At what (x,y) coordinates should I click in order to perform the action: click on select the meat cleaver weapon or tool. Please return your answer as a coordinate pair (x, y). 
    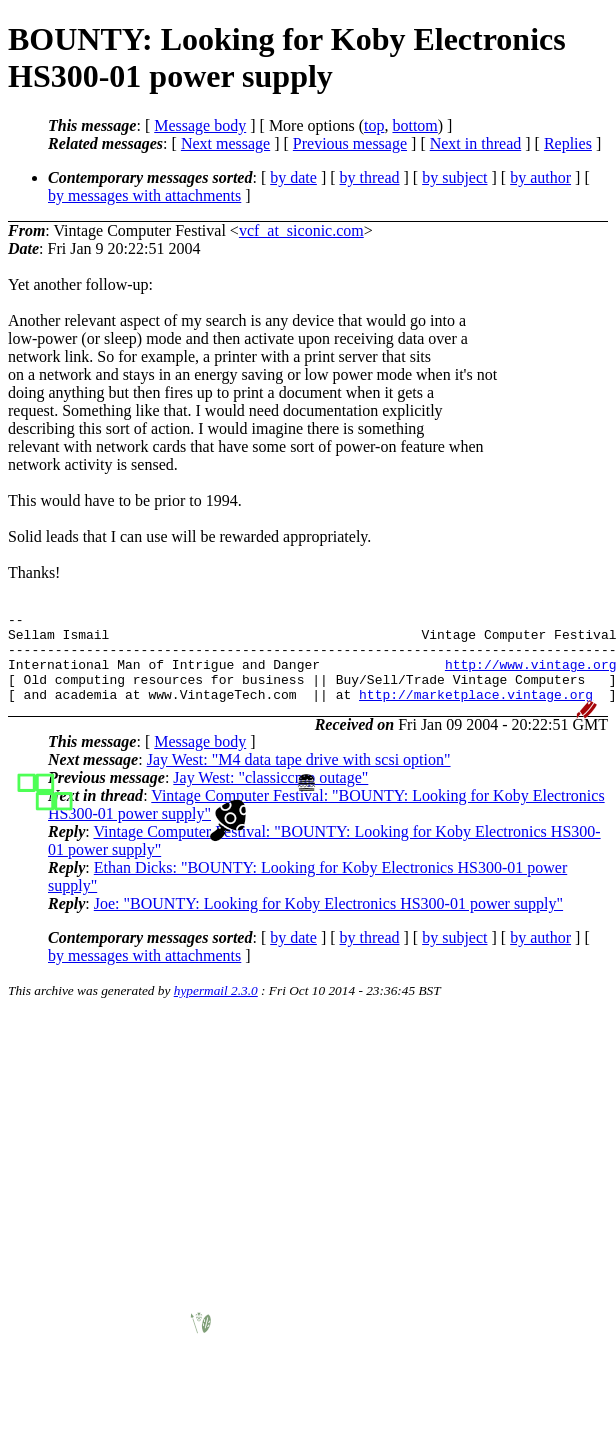
    Looking at the image, I should click on (587, 710).